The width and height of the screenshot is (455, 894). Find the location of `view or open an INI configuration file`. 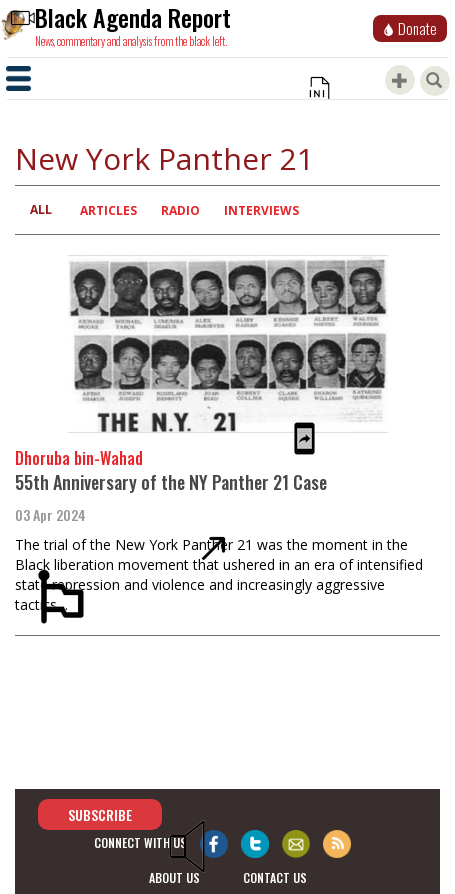

view or open an INI configuration file is located at coordinates (320, 88).